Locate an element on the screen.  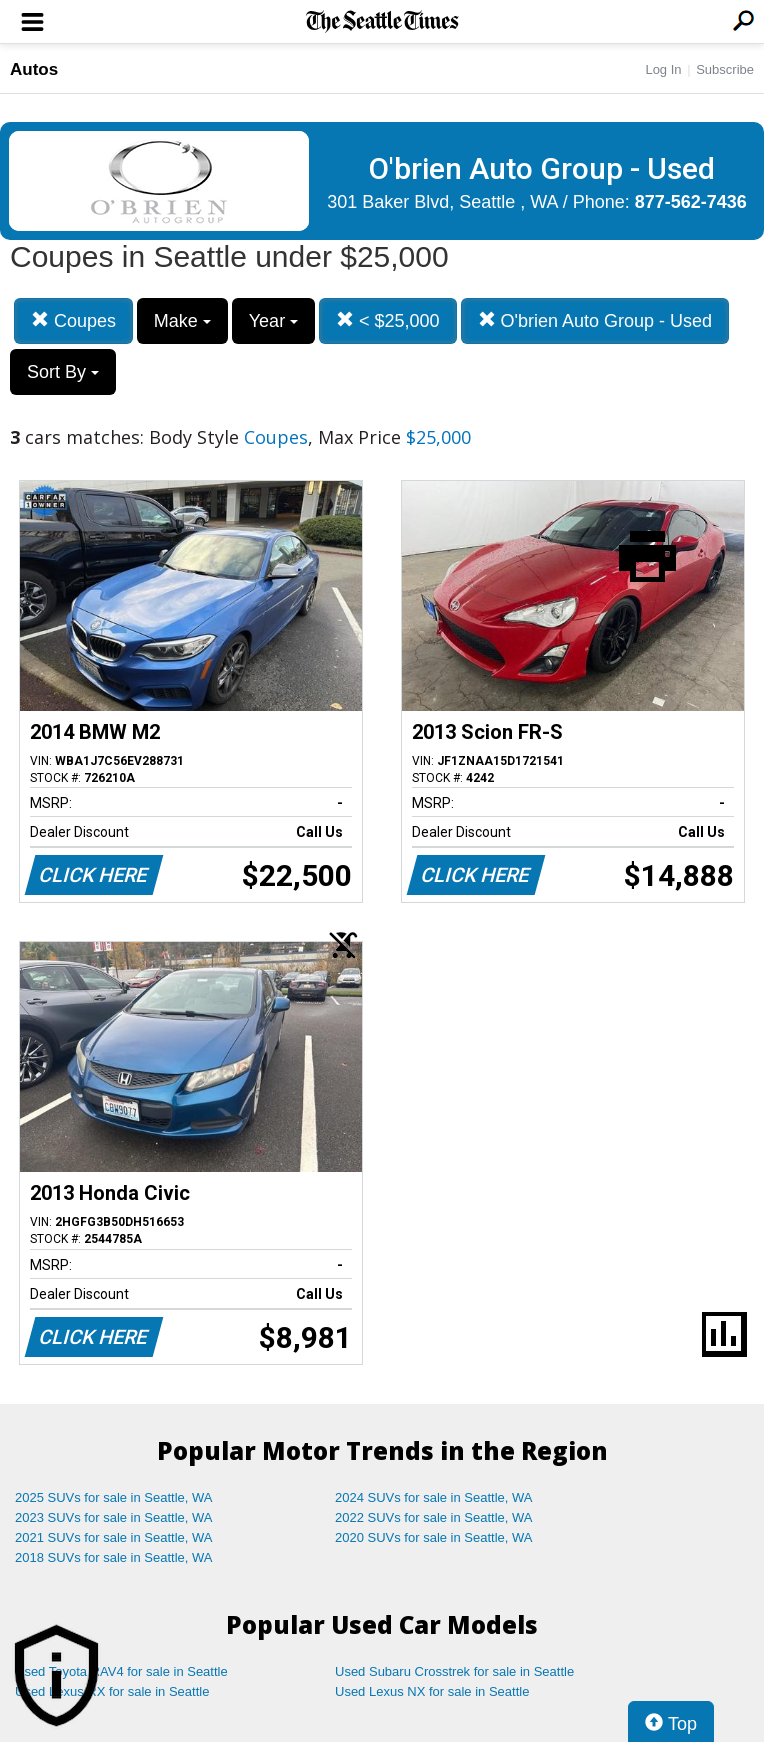
print current document or page is located at coordinates (647, 556).